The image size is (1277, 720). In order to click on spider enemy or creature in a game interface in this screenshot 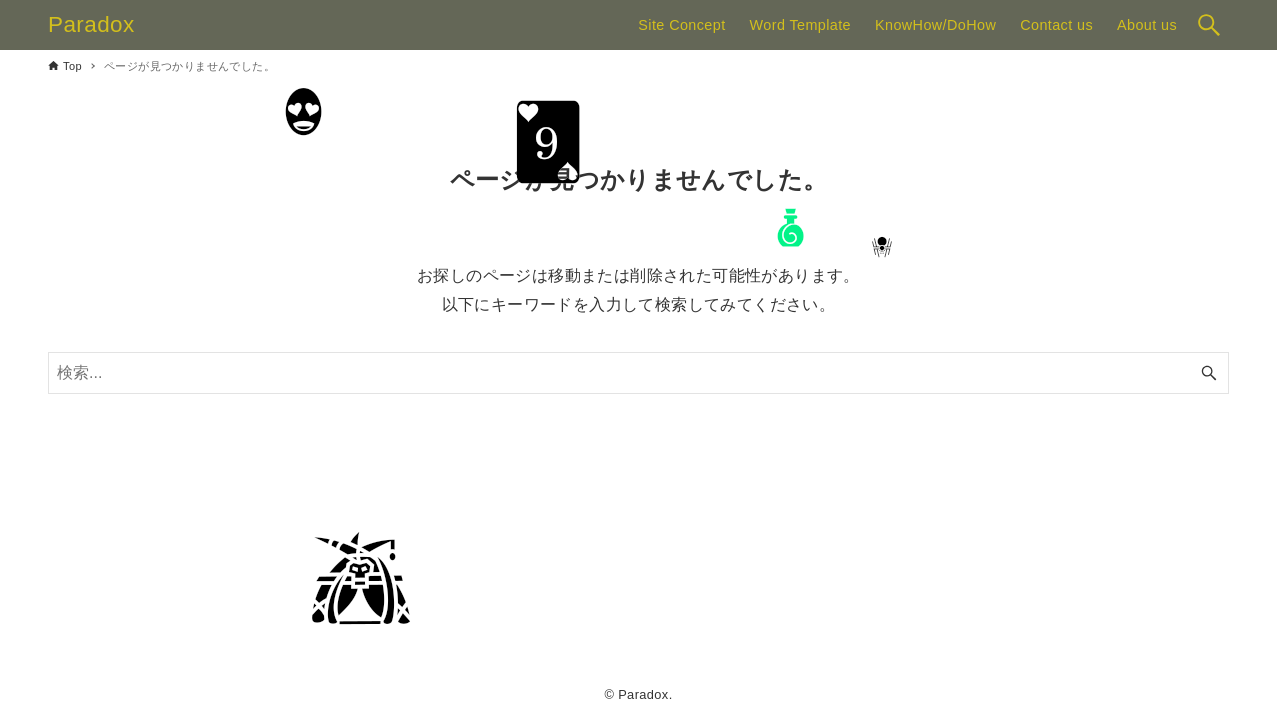, I will do `click(882, 247)`.